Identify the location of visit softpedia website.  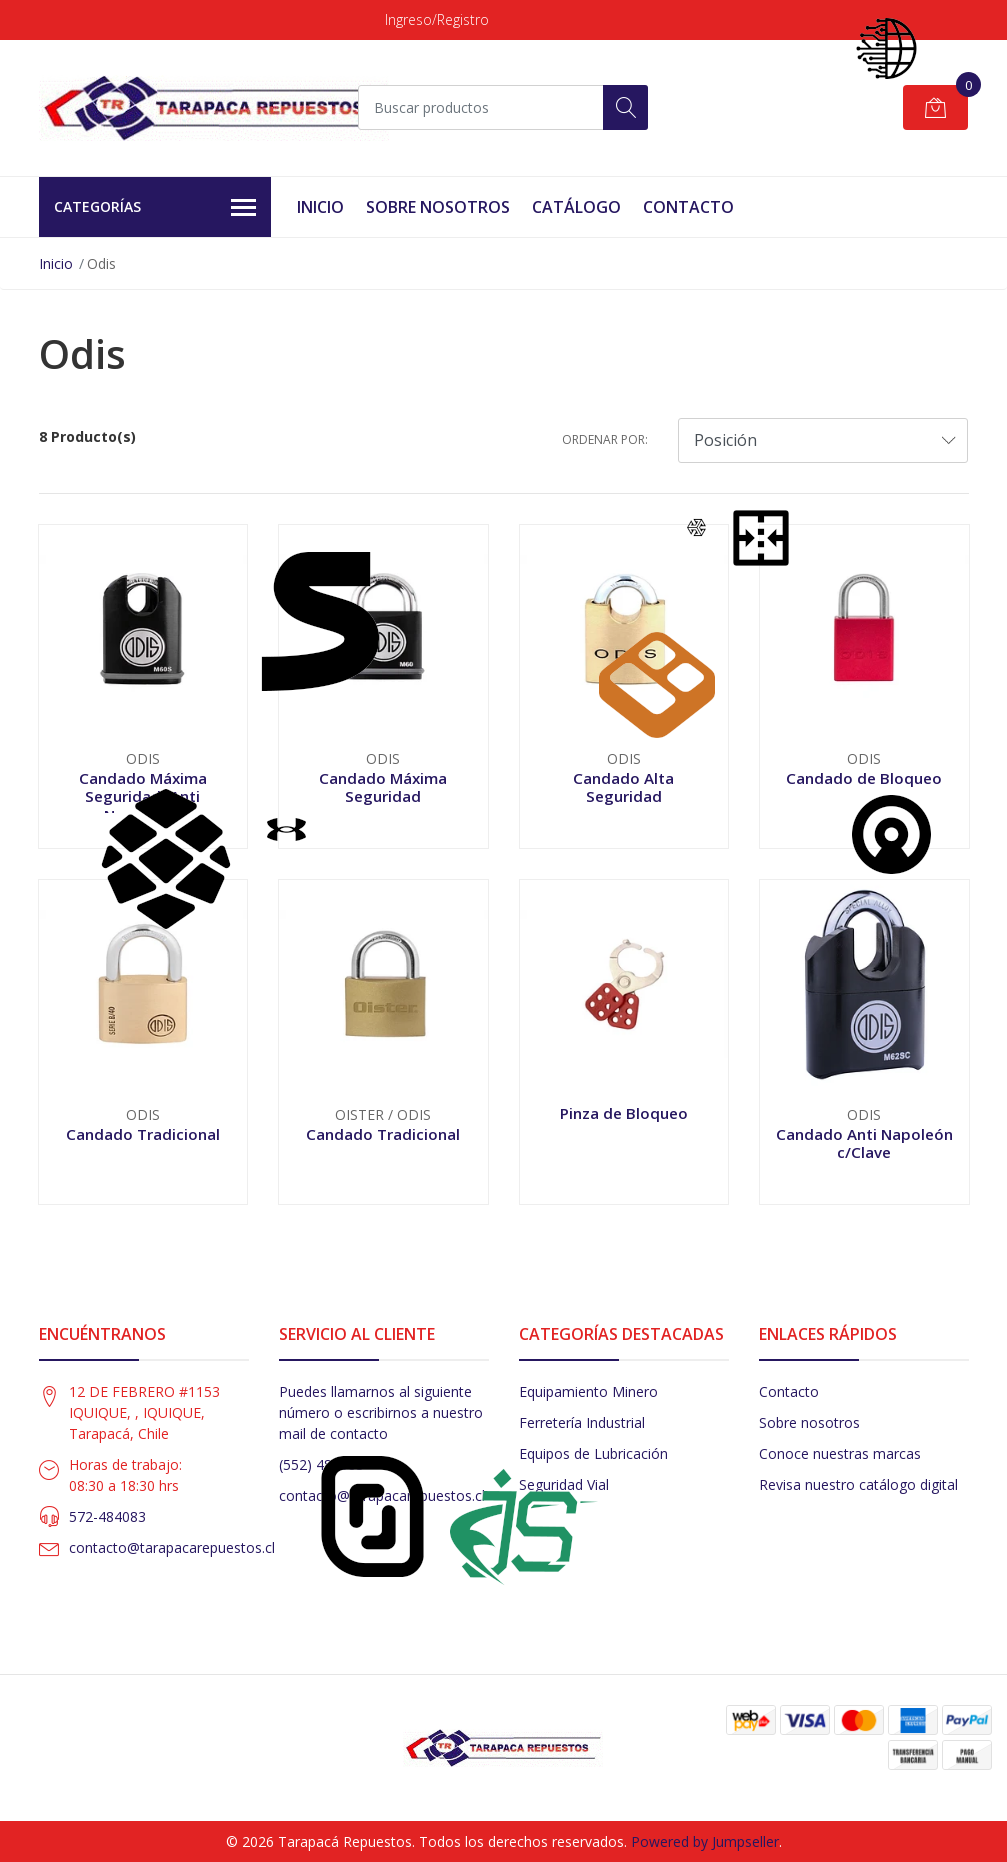
(320, 621).